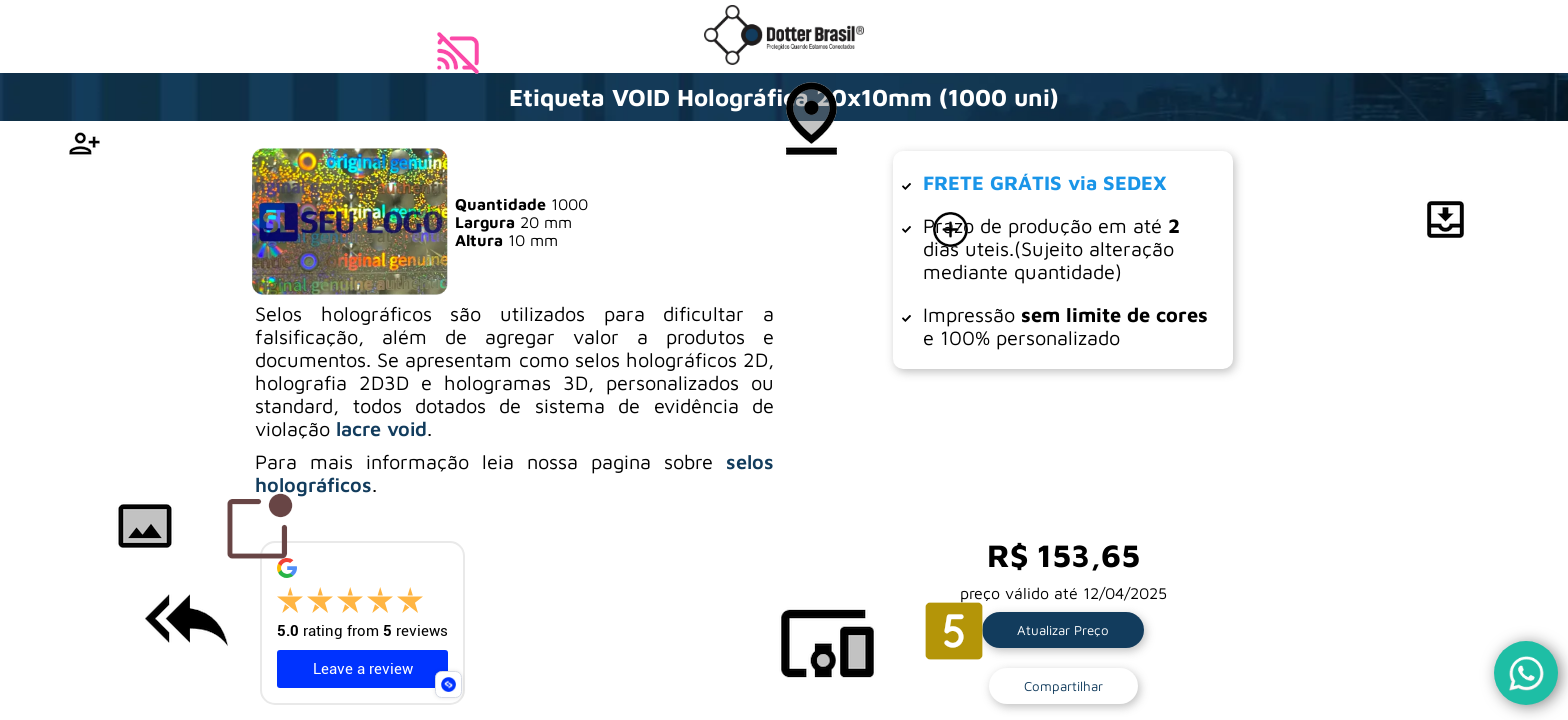 Image resolution: width=1568 pixels, height=720 pixels. What do you see at coordinates (954, 631) in the screenshot?
I see `indicates step 5 in a numbered sequence` at bounding box center [954, 631].